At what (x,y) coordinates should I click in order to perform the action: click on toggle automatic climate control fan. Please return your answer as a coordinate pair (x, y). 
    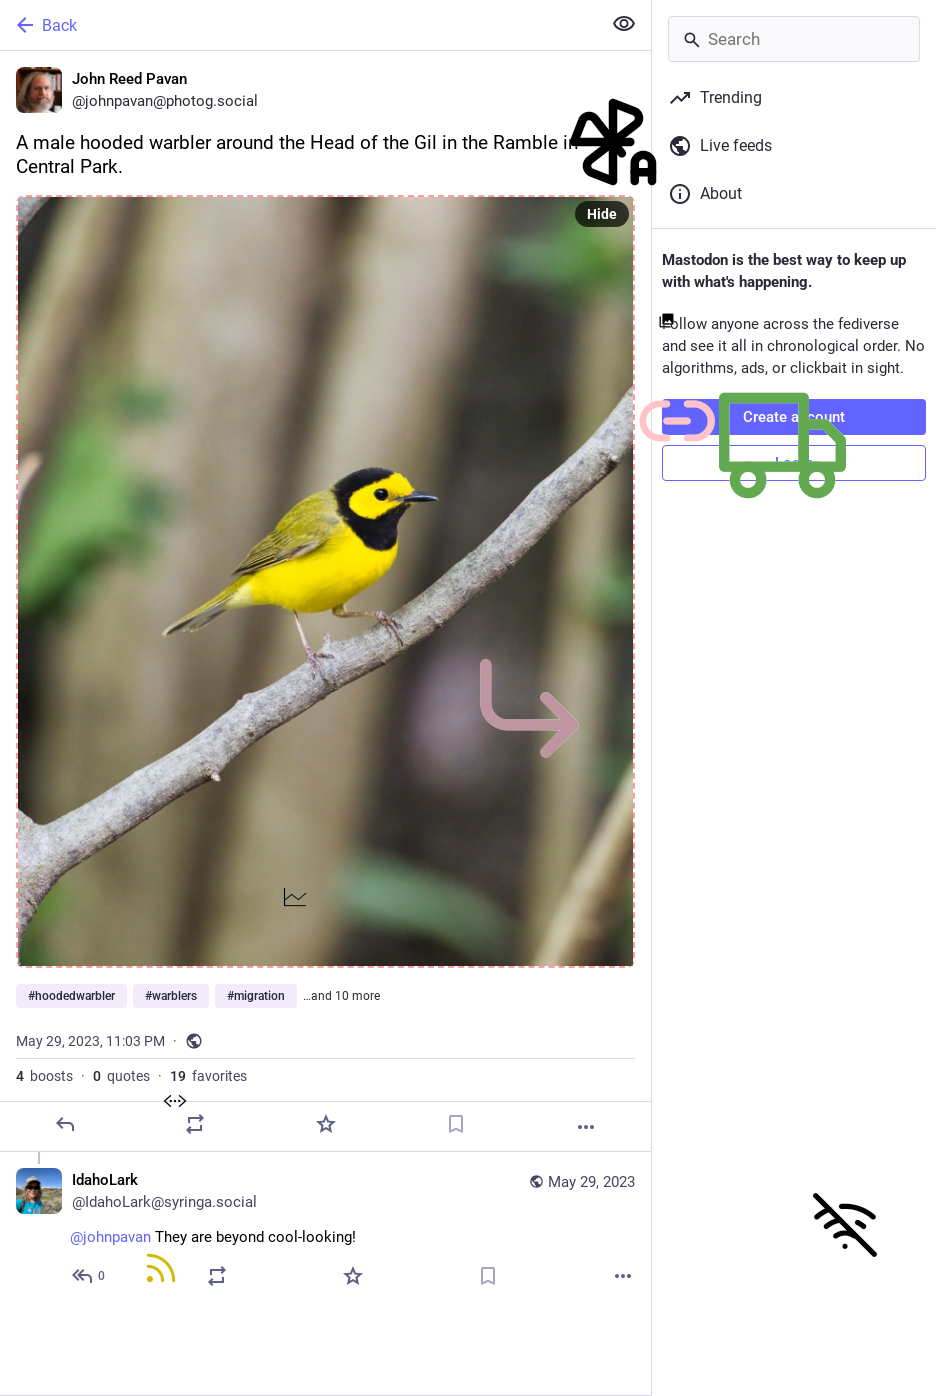
    Looking at the image, I should click on (613, 142).